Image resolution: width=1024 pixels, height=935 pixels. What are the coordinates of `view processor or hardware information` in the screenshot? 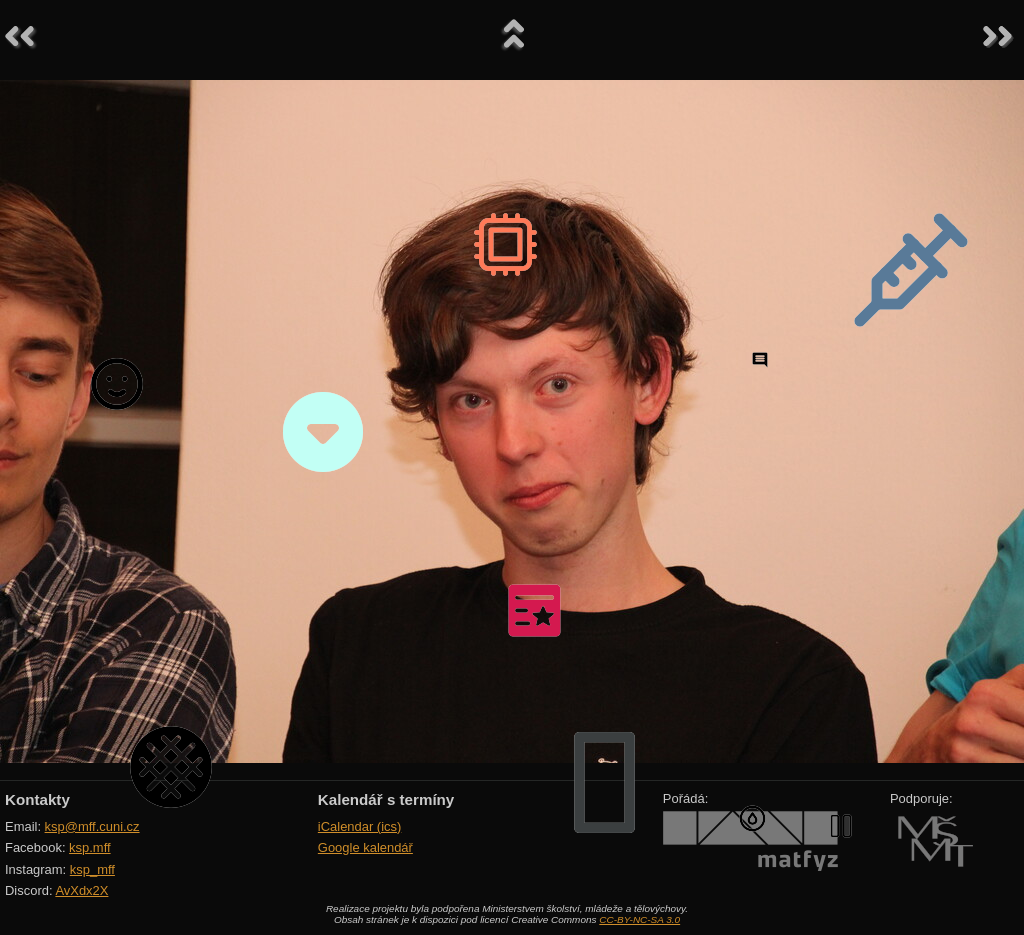 It's located at (505, 244).